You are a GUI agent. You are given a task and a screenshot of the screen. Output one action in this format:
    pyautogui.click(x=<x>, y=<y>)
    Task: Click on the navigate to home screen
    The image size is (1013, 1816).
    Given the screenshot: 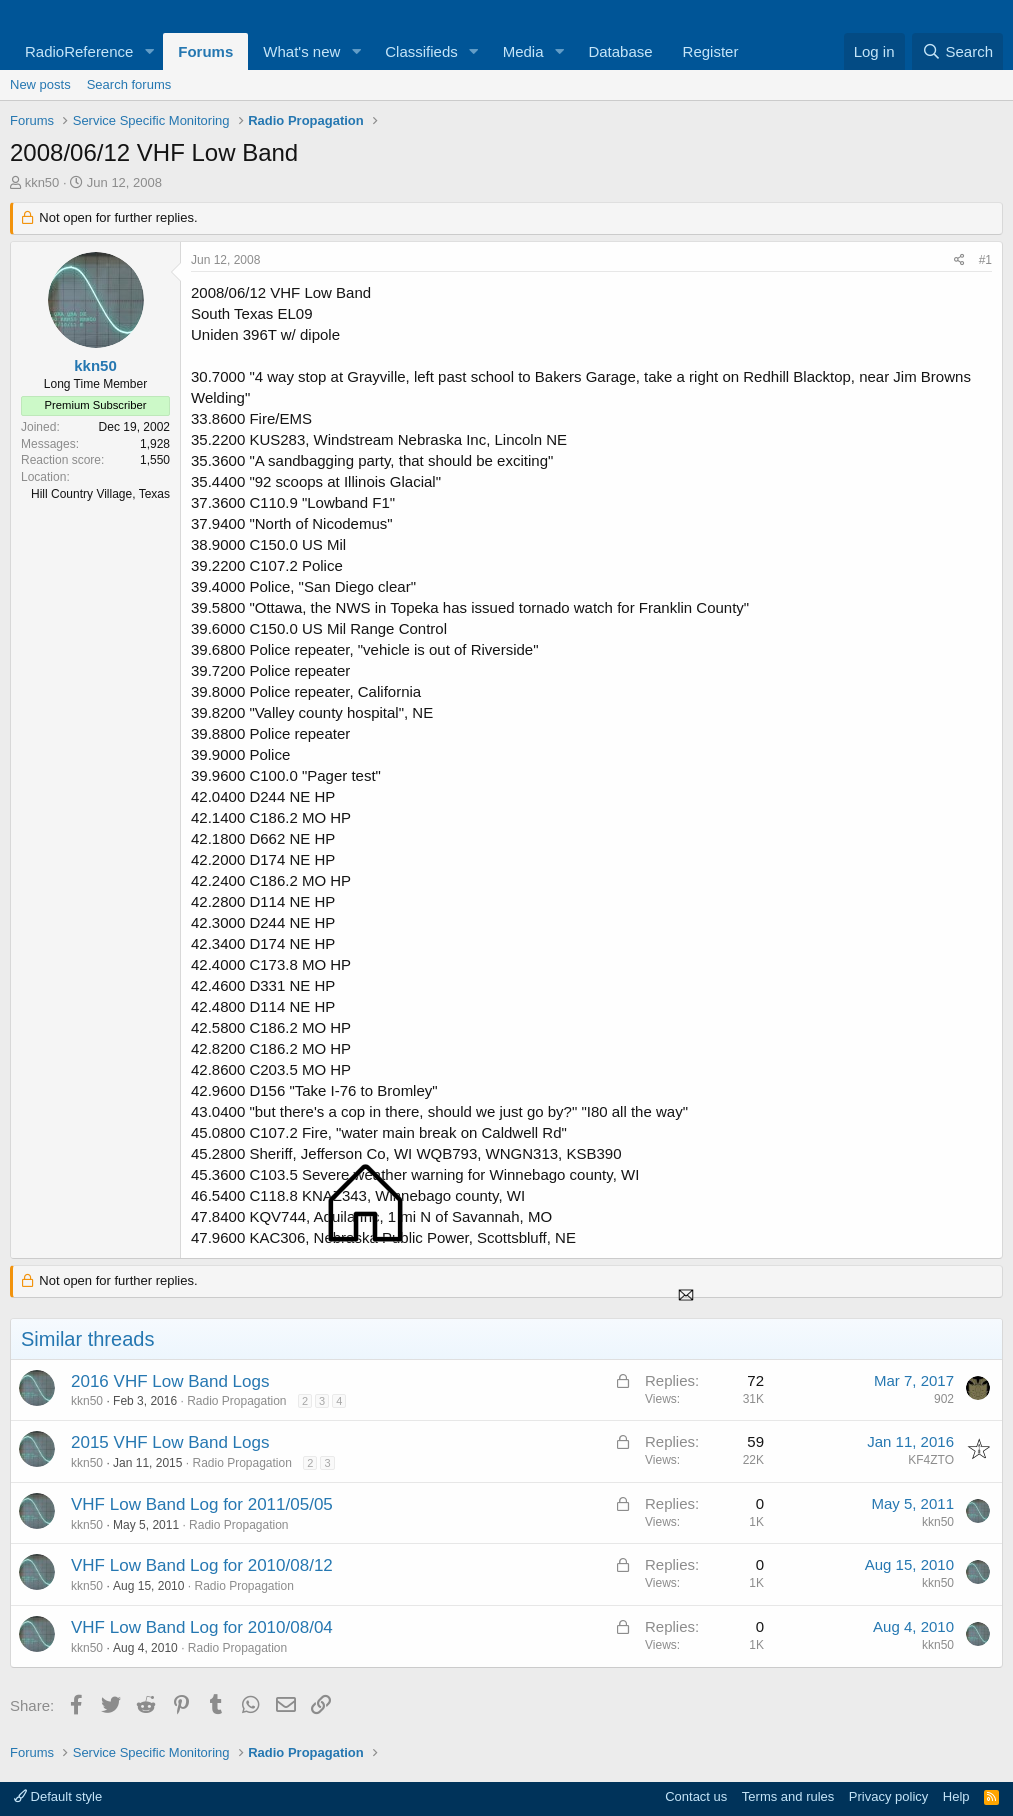 What is the action you would take?
    pyautogui.click(x=365, y=1204)
    